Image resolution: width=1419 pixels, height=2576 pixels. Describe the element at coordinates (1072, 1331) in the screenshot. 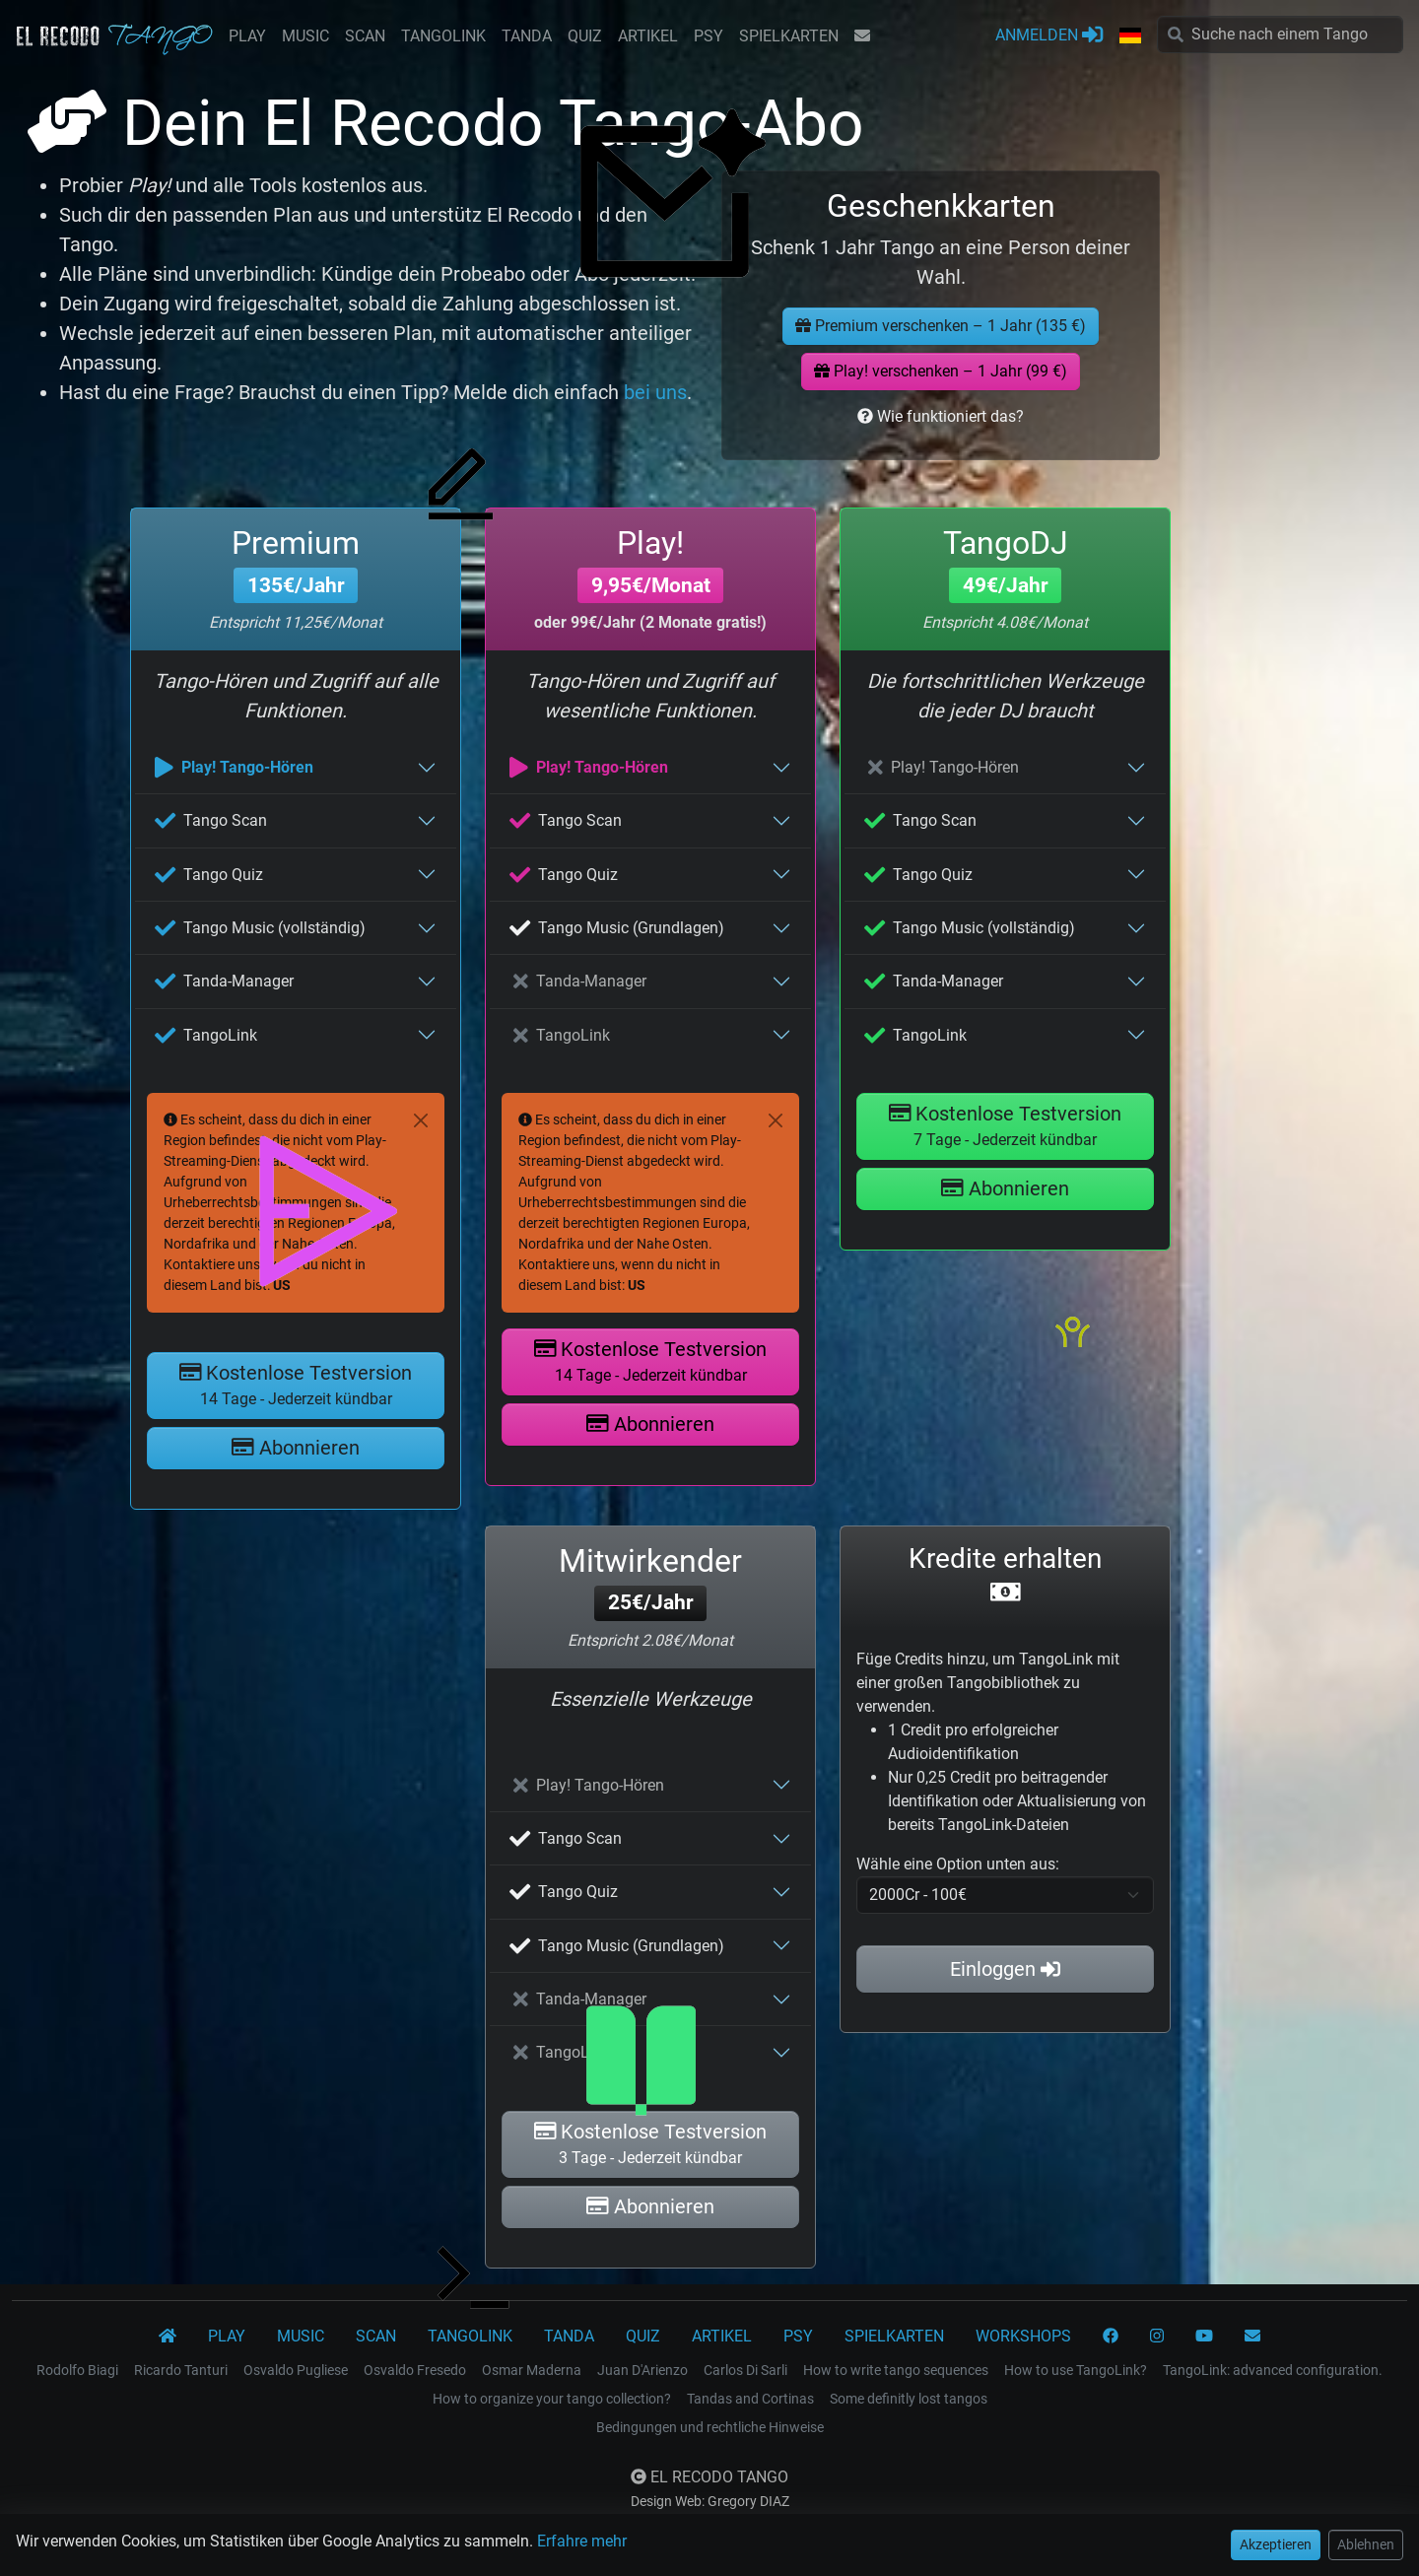

I see `accessibility or inclusive design features` at that location.